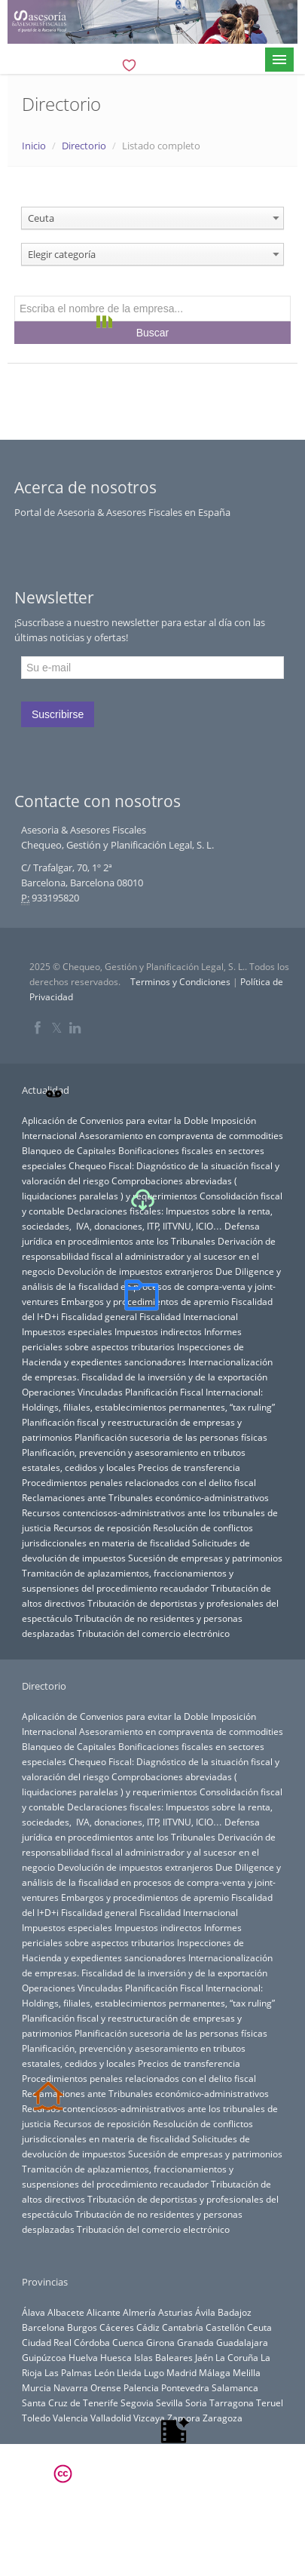 This screenshot has width=305, height=2576. Describe the element at coordinates (142, 1295) in the screenshot. I see `open folder to view files` at that location.